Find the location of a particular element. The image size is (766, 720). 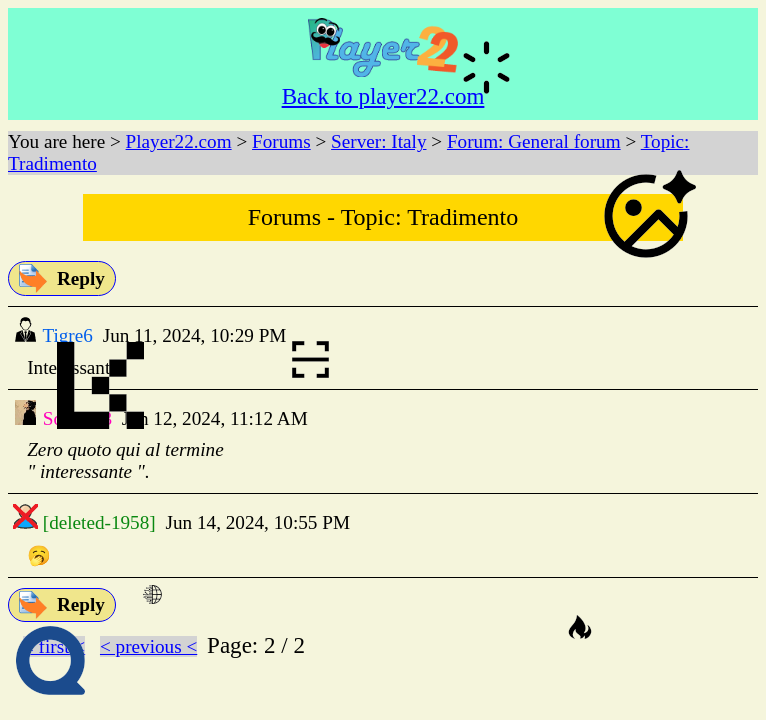

generate AI-enhanced image is located at coordinates (646, 216).